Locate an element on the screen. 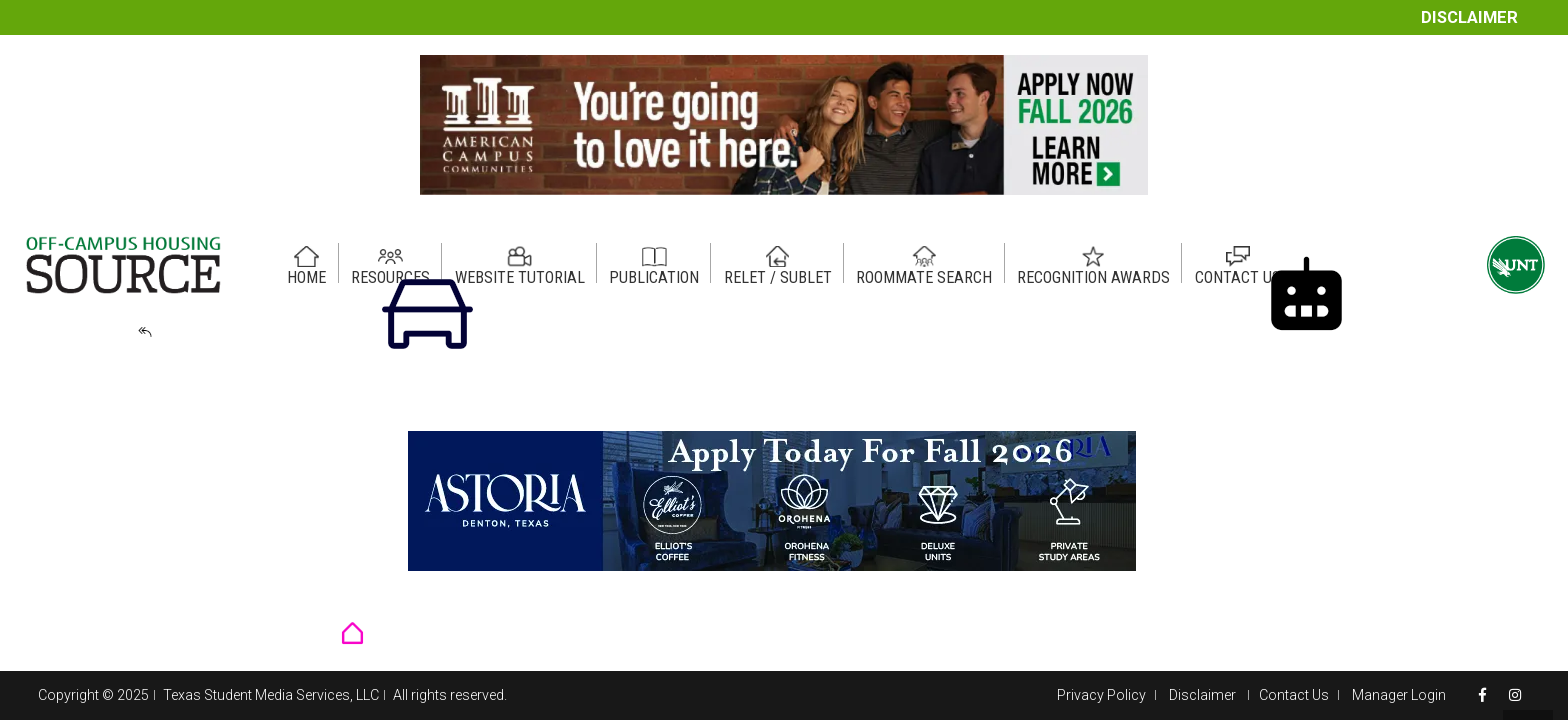  reply all to a message or email is located at coordinates (145, 332).